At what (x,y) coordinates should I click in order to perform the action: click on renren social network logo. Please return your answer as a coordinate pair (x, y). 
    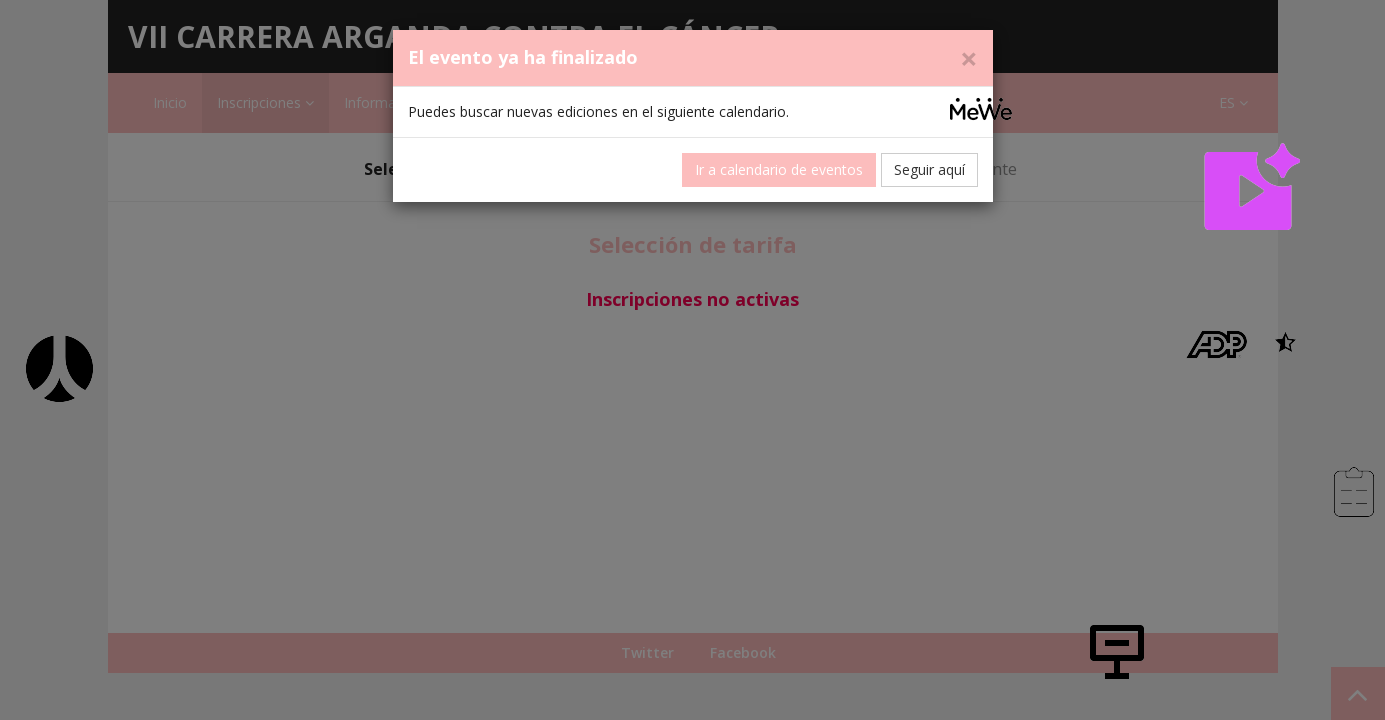
    Looking at the image, I should click on (59, 368).